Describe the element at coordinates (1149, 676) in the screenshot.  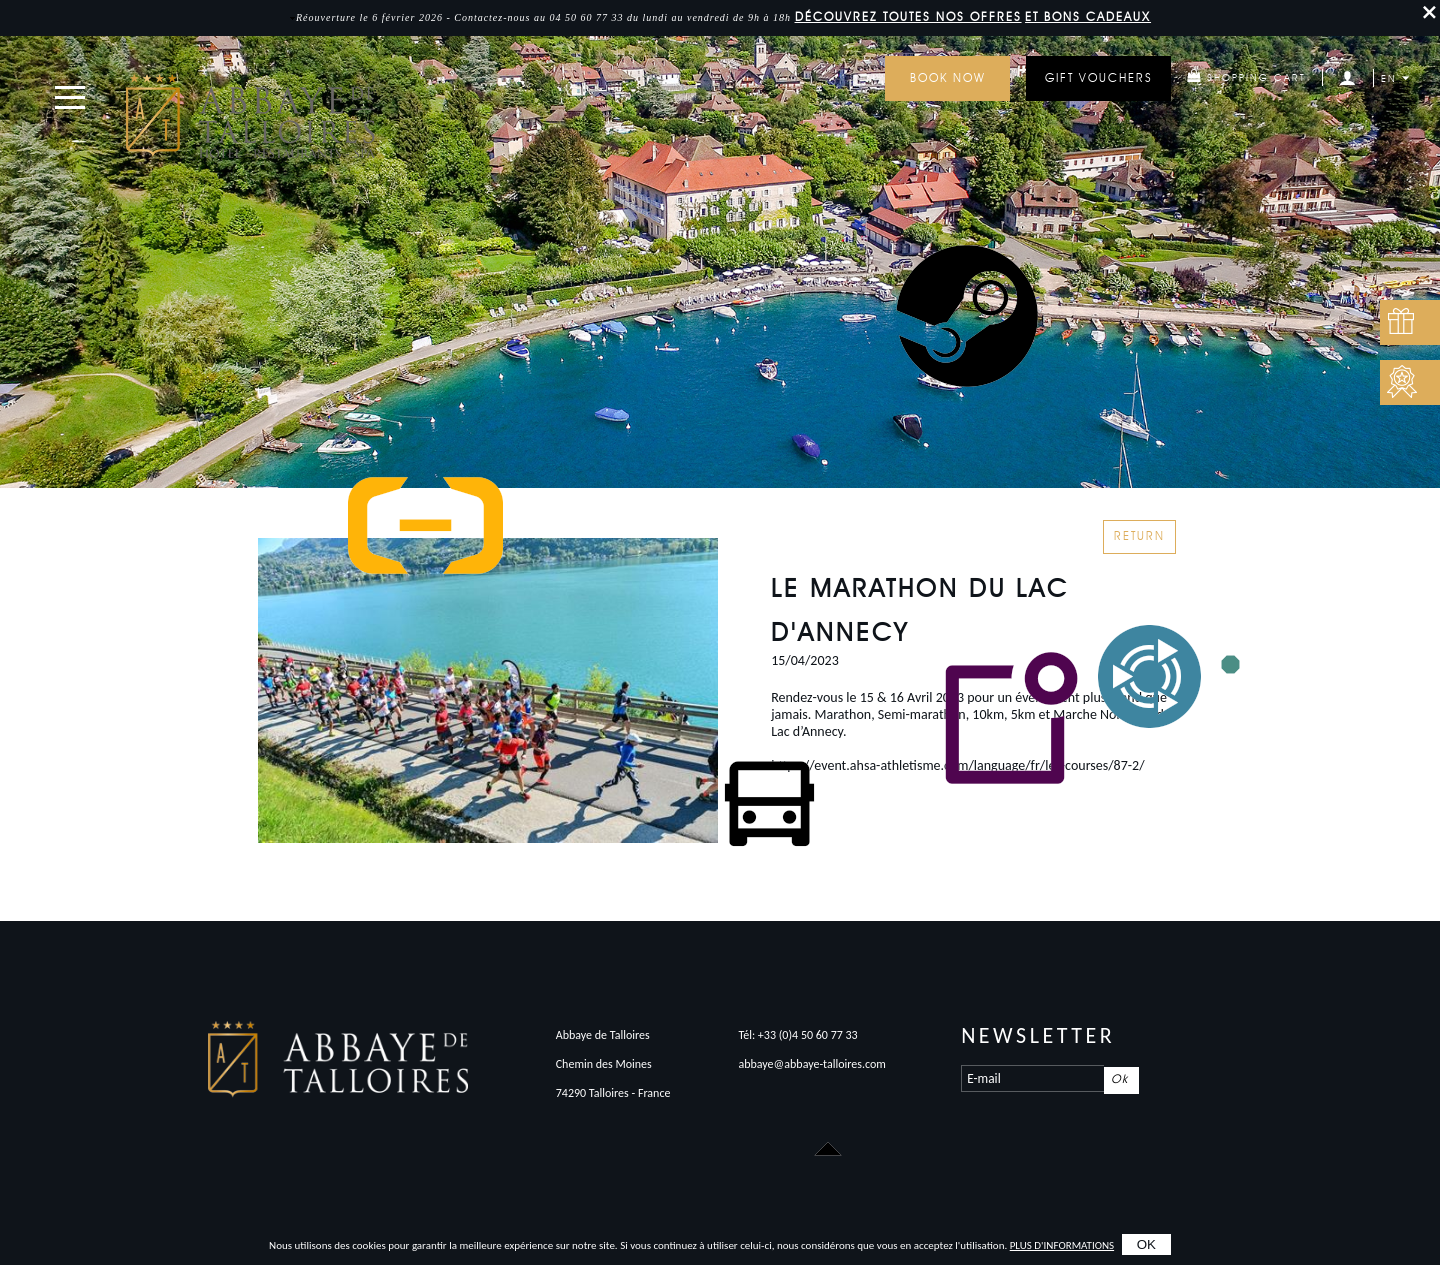
I see `ubuntu mate linux distribution logo` at that location.